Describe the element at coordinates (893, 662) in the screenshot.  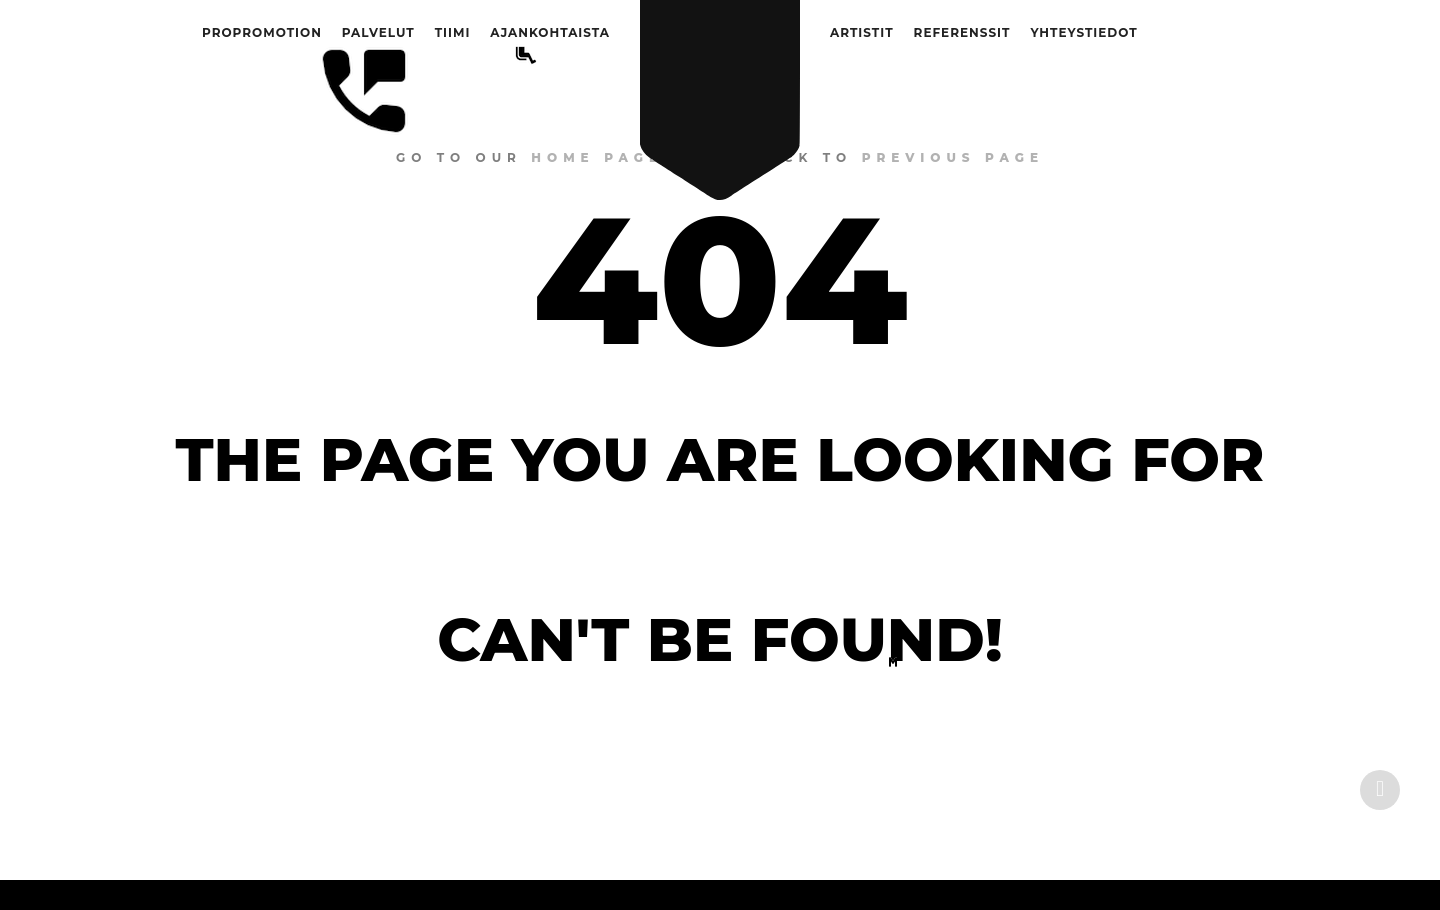
I see `indicates medium size option` at that location.